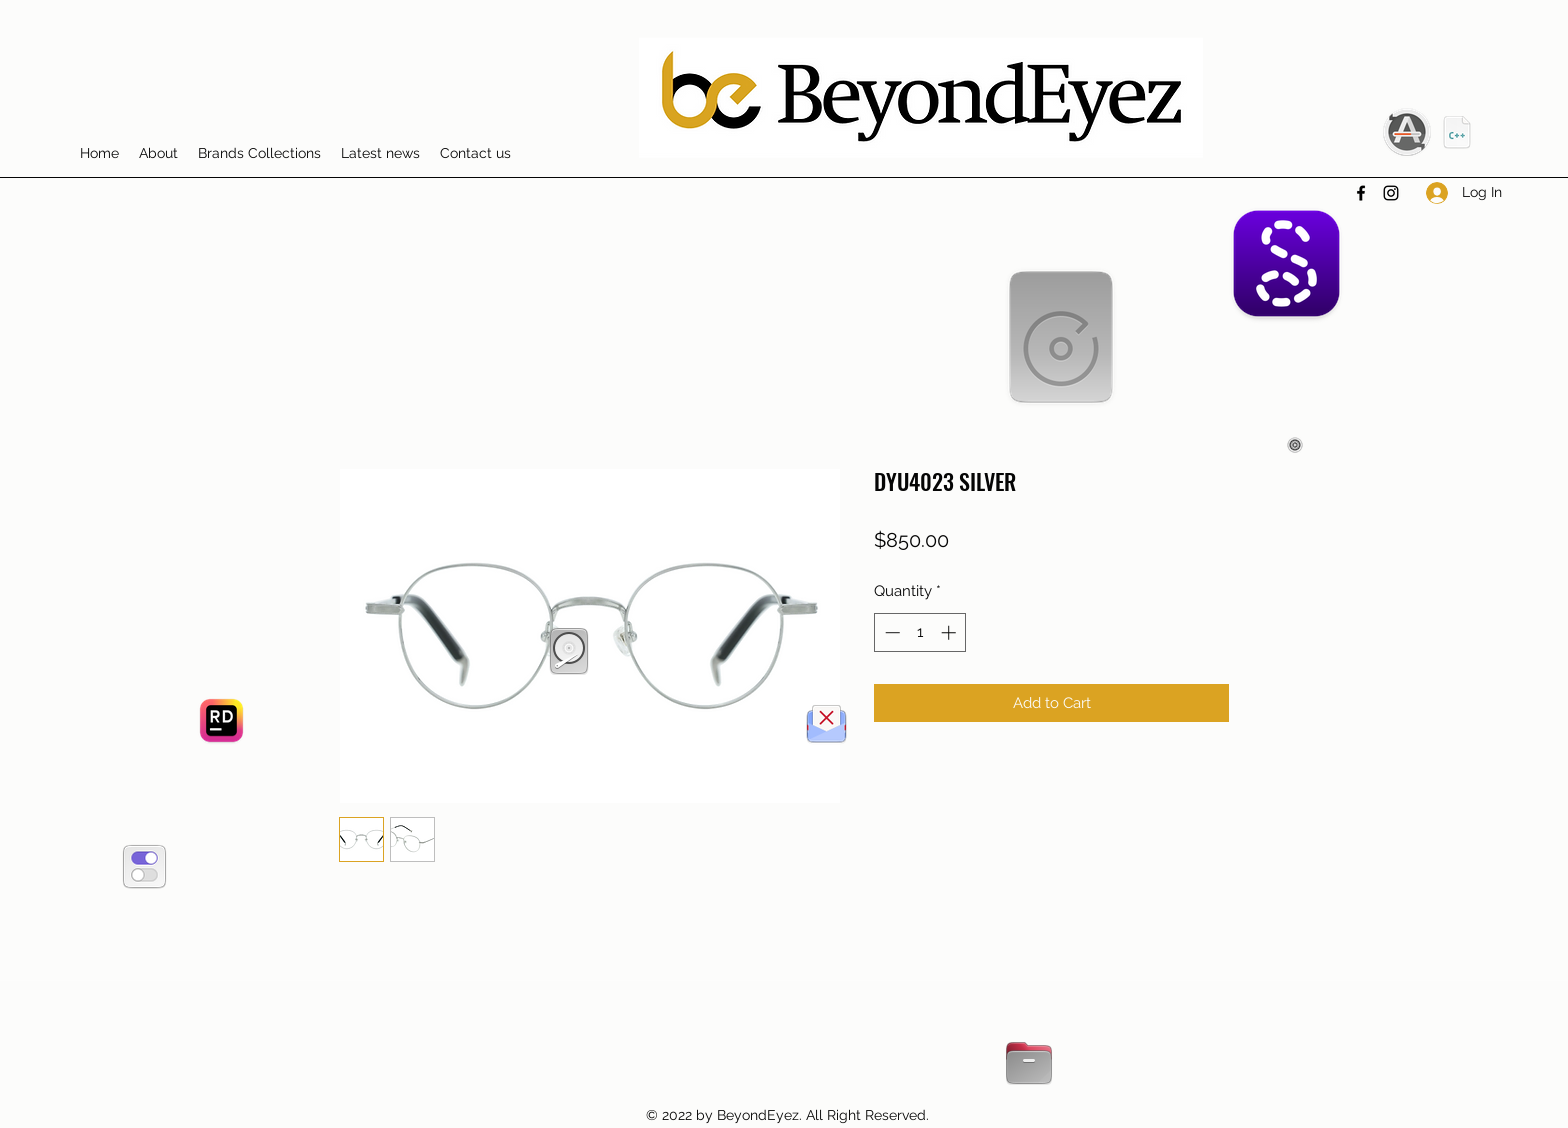  I want to click on open the disk management utility, so click(569, 651).